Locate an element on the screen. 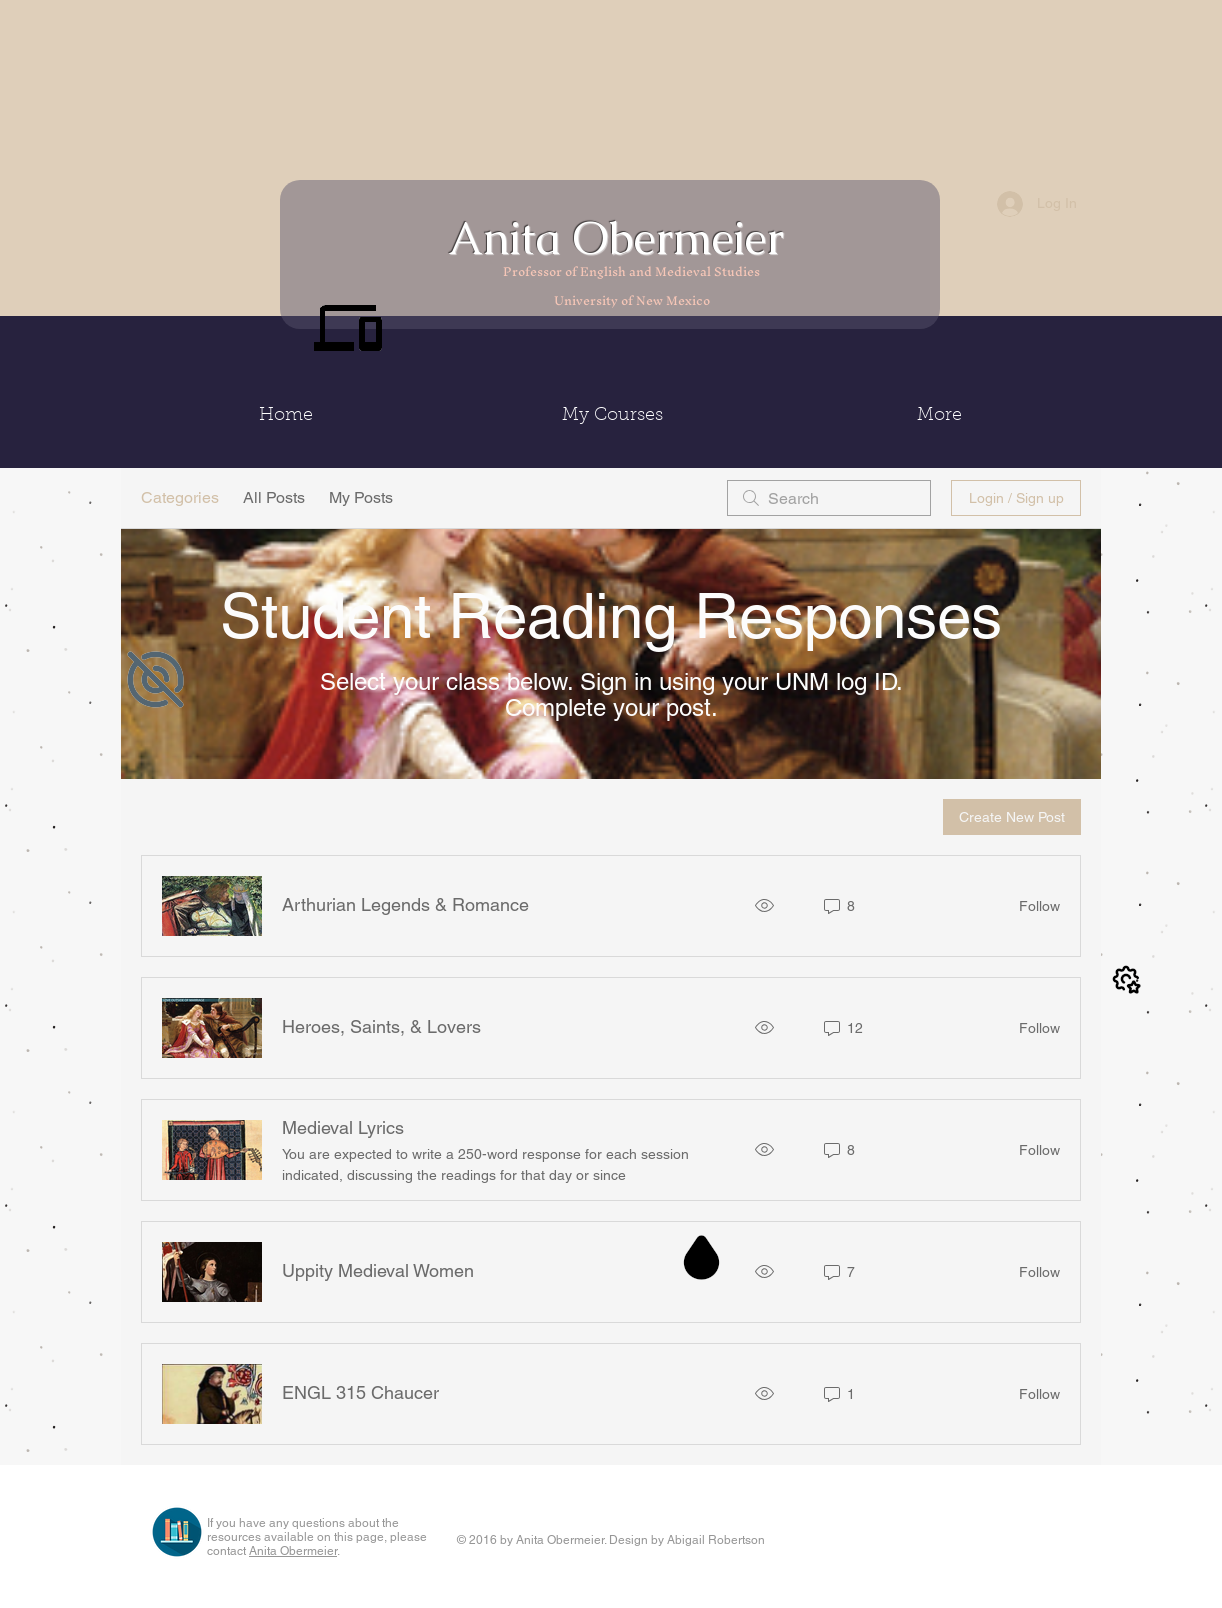 The image size is (1222, 1608). link or sync devices together is located at coordinates (348, 328).